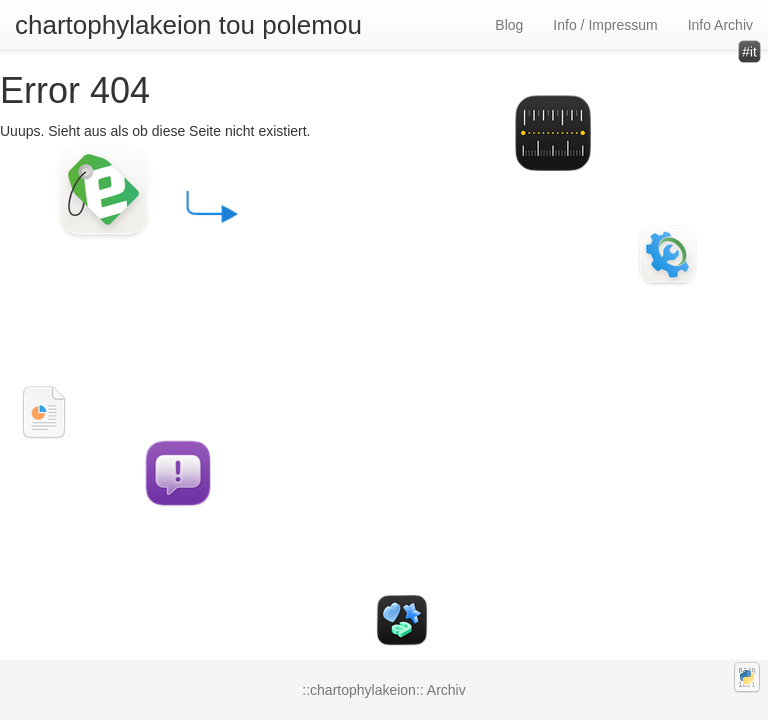 The height and width of the screenshot is (720, 768). What do you see at coordinates (103, 189) in the screenshot?
I see `open easytag music tagging application` at bounding box center [103, 189].